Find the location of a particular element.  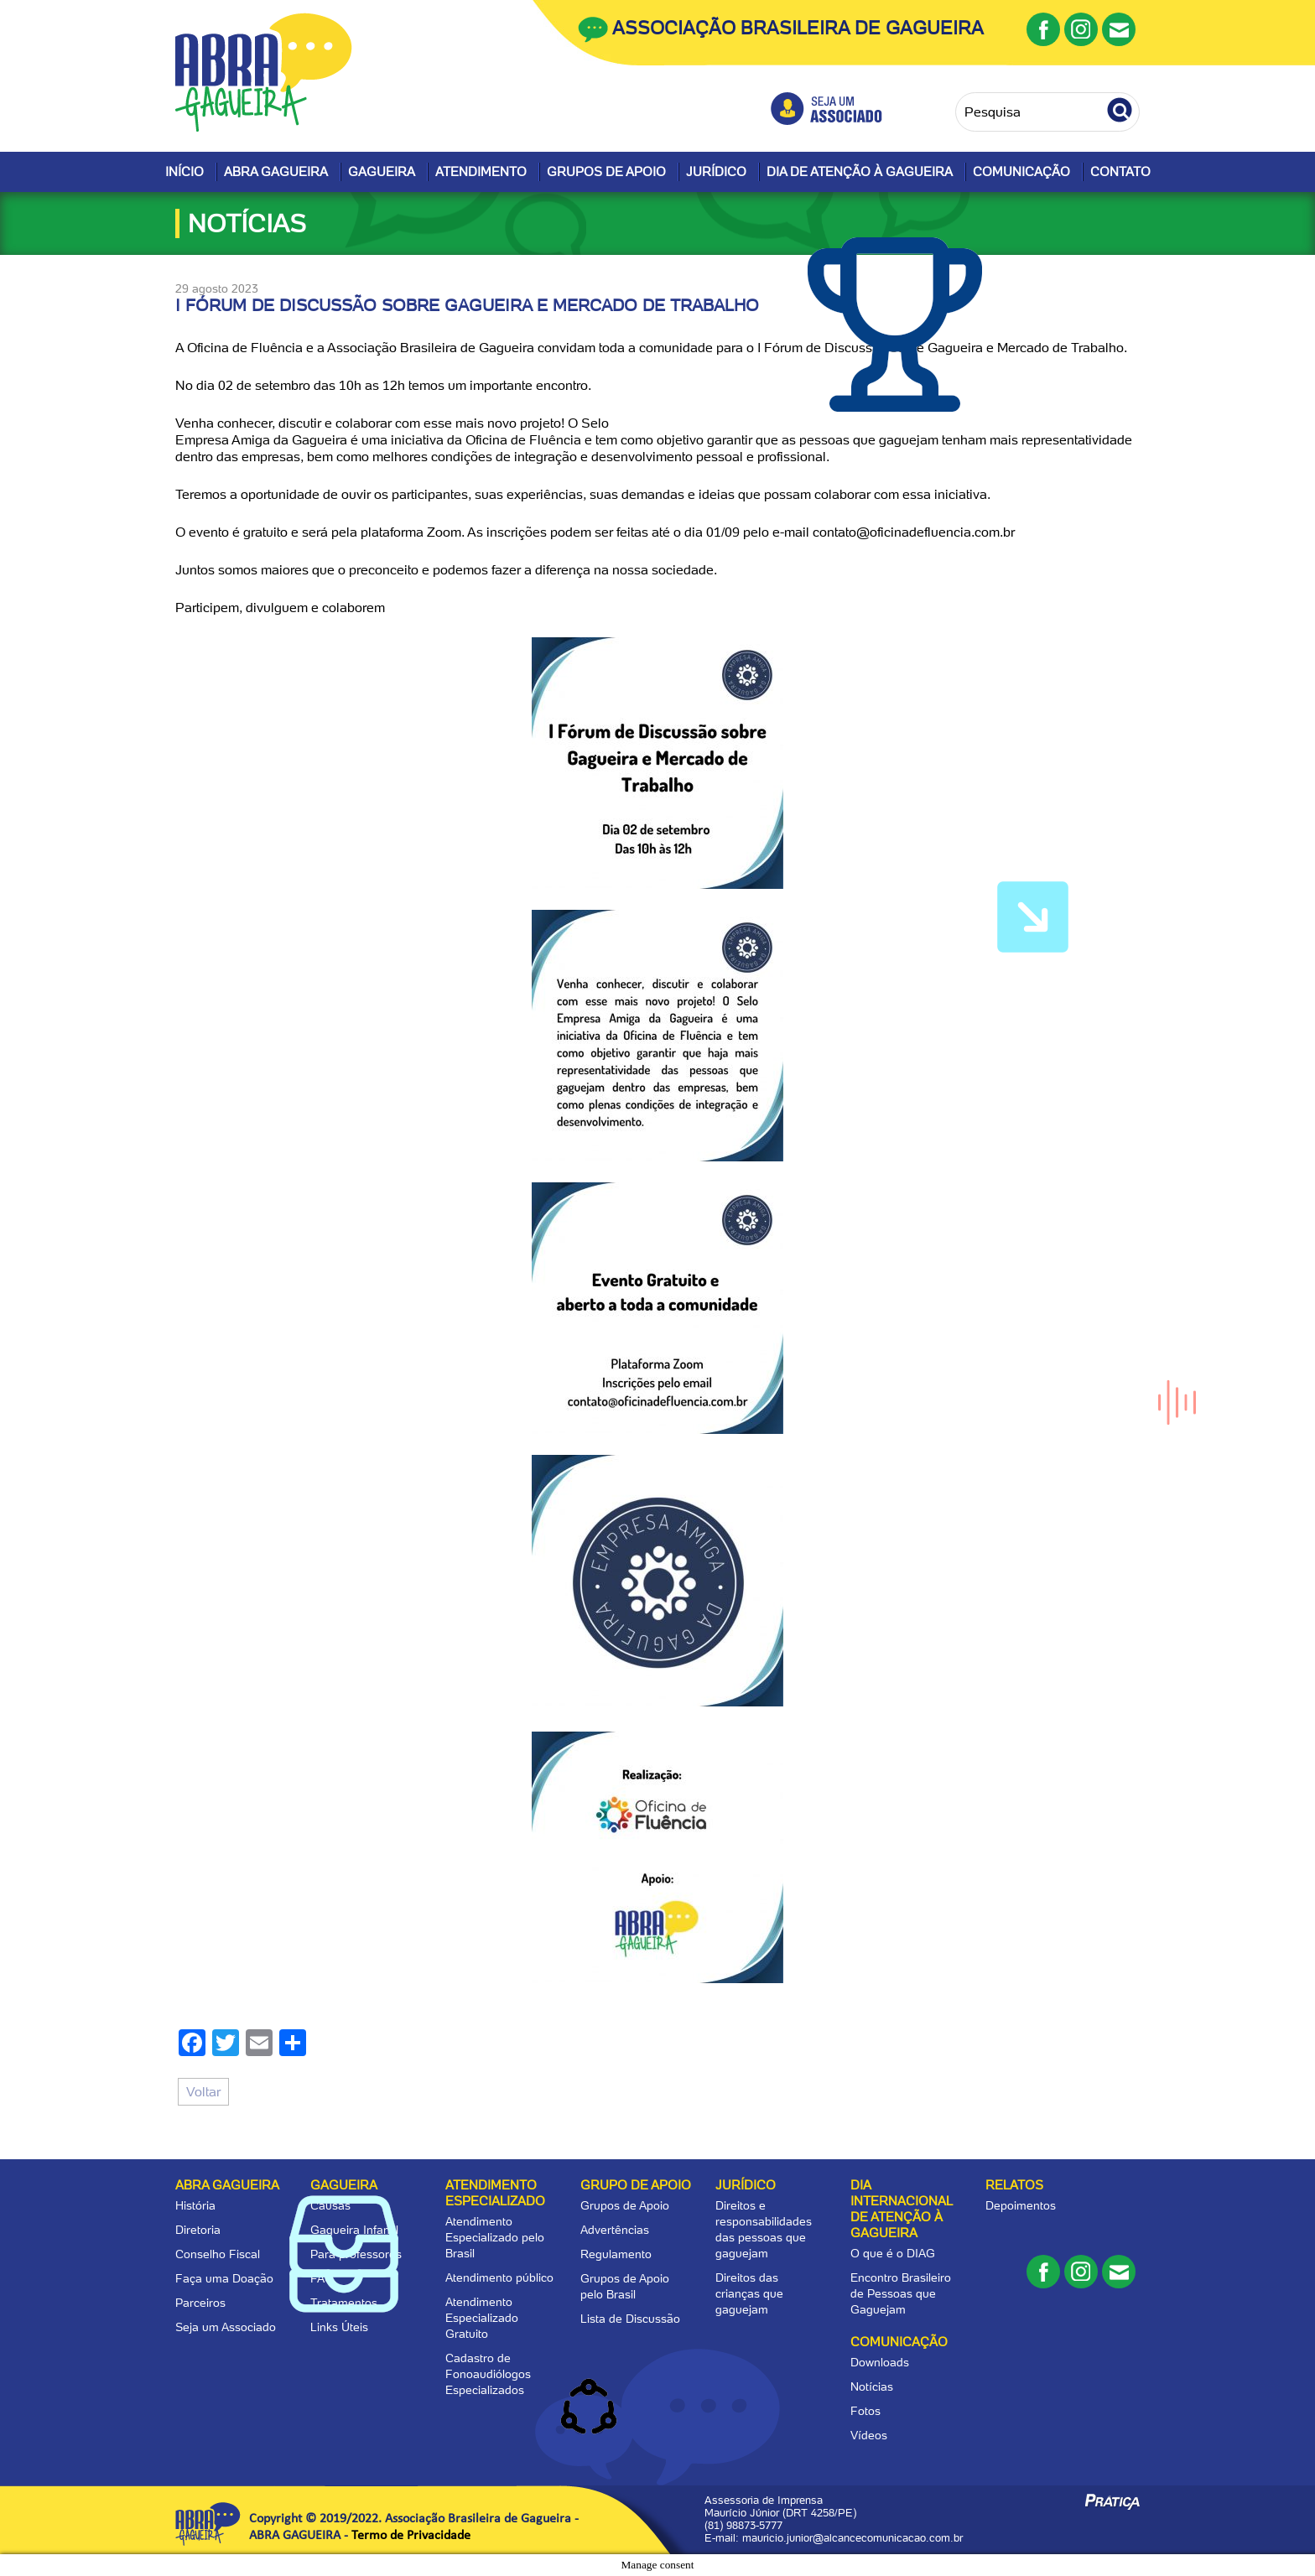

view achievements or awards is located at coordinates (895, 325).